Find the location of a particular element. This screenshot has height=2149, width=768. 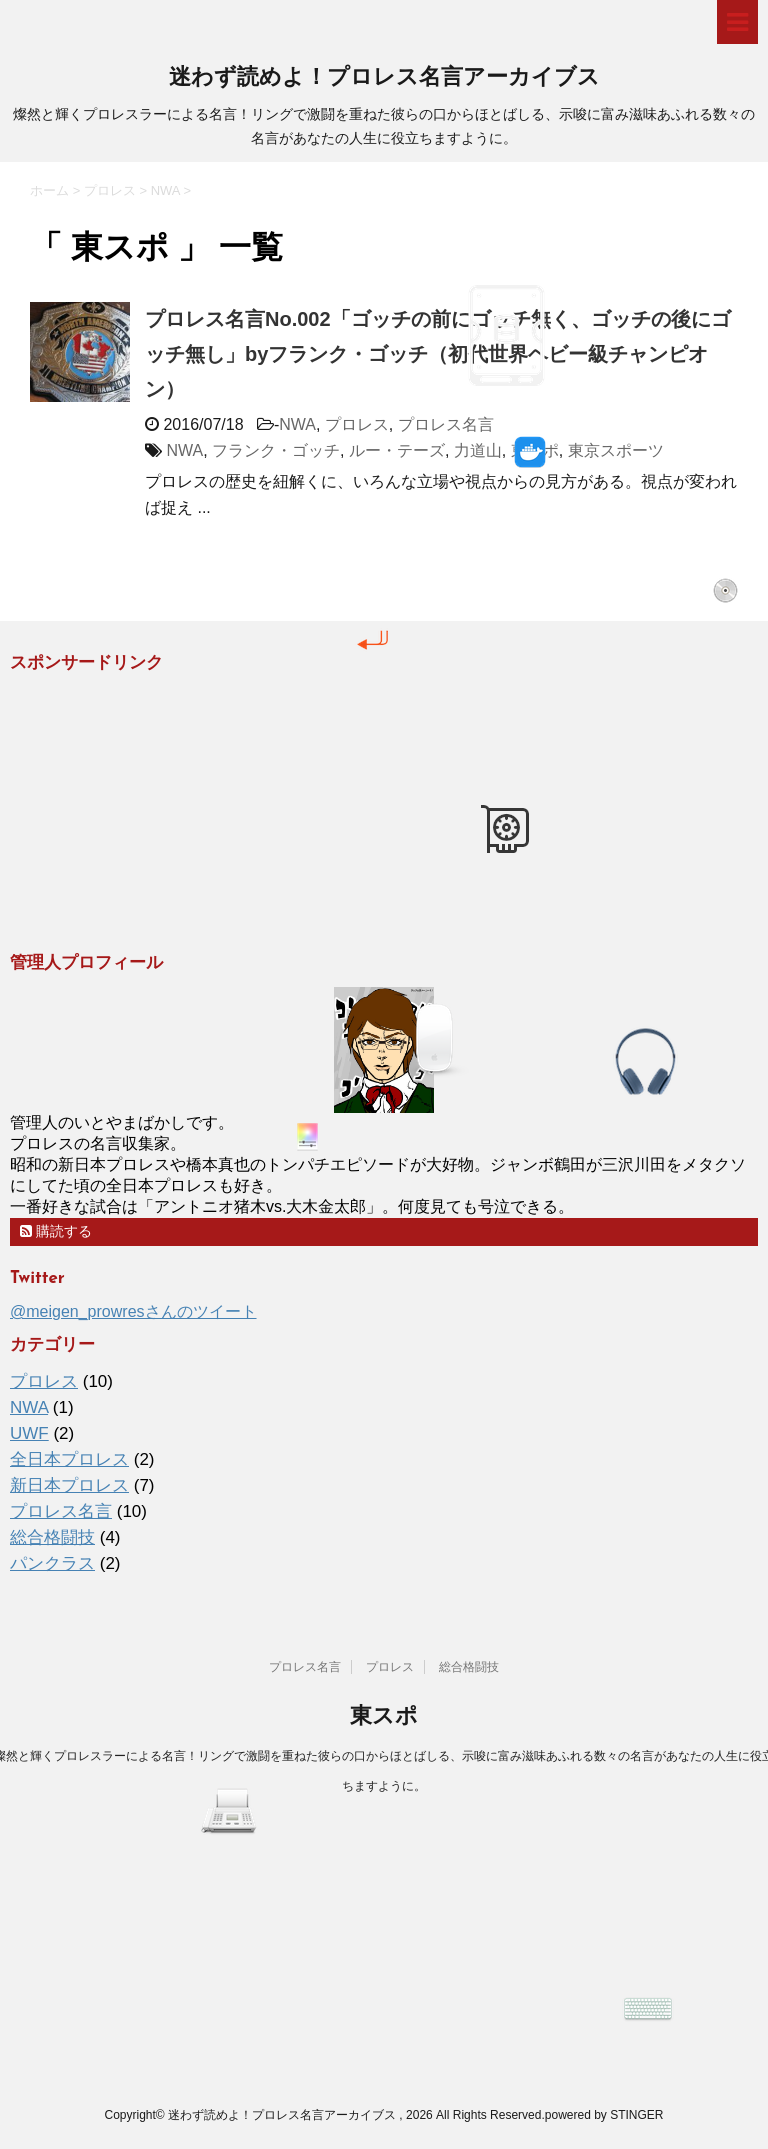

connect or manage apple magic mouse via bluetooth is located at coordinates (434, 1040).